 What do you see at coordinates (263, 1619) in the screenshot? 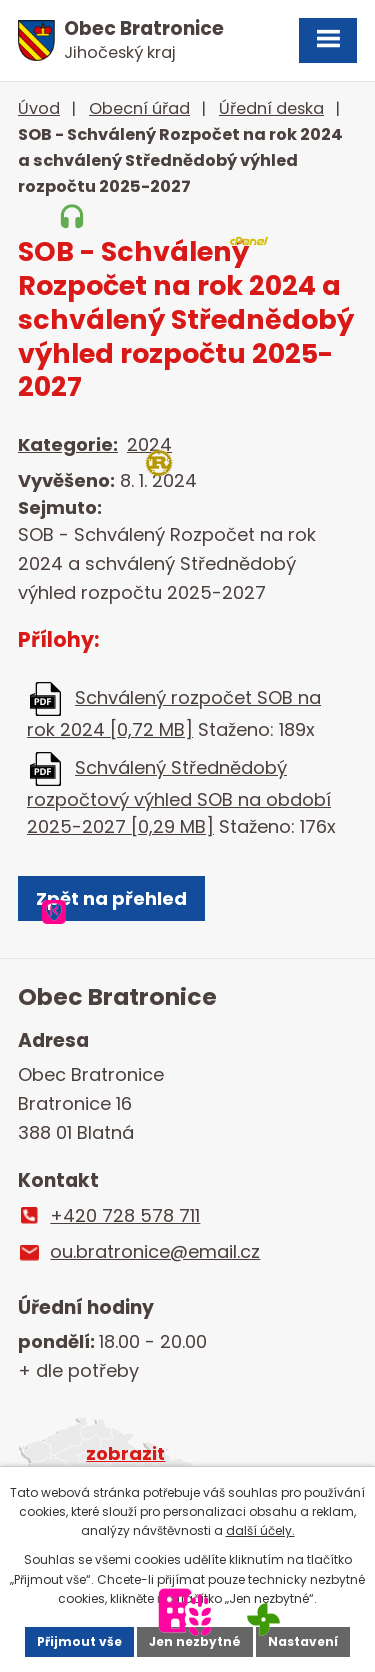
I see `toggle fan or ventilation control` at bounding box center [263, 1619].